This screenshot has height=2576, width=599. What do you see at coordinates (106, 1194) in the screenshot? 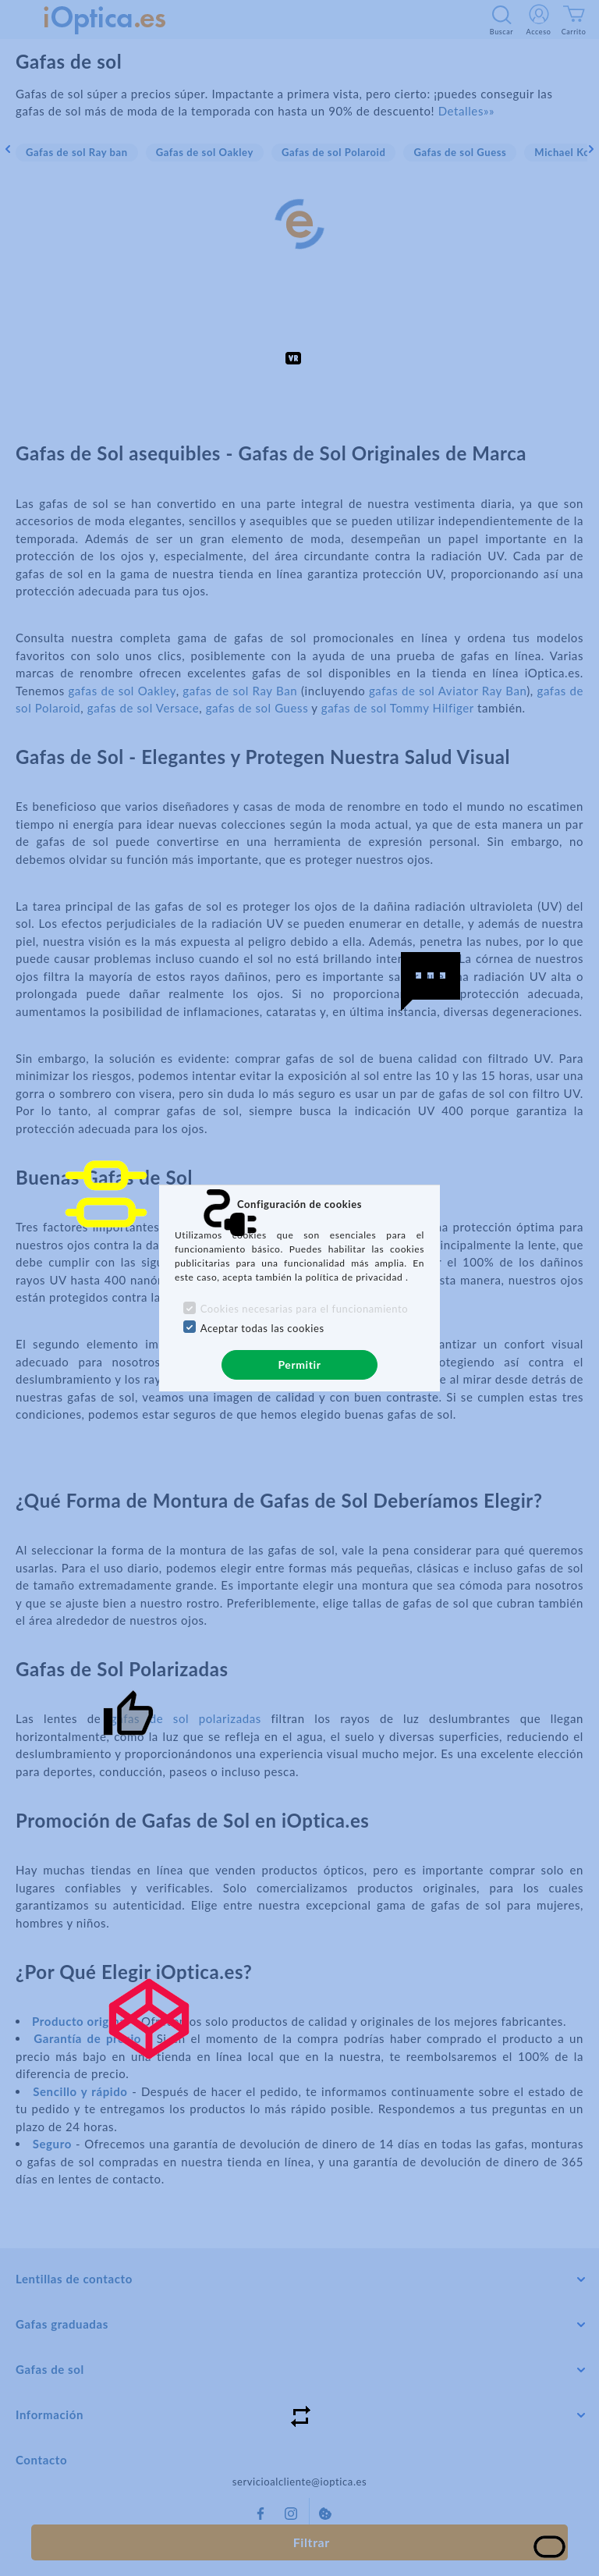
I see `distribute objects evenly with vertical center alignment` at bounding box center [106, 1194].